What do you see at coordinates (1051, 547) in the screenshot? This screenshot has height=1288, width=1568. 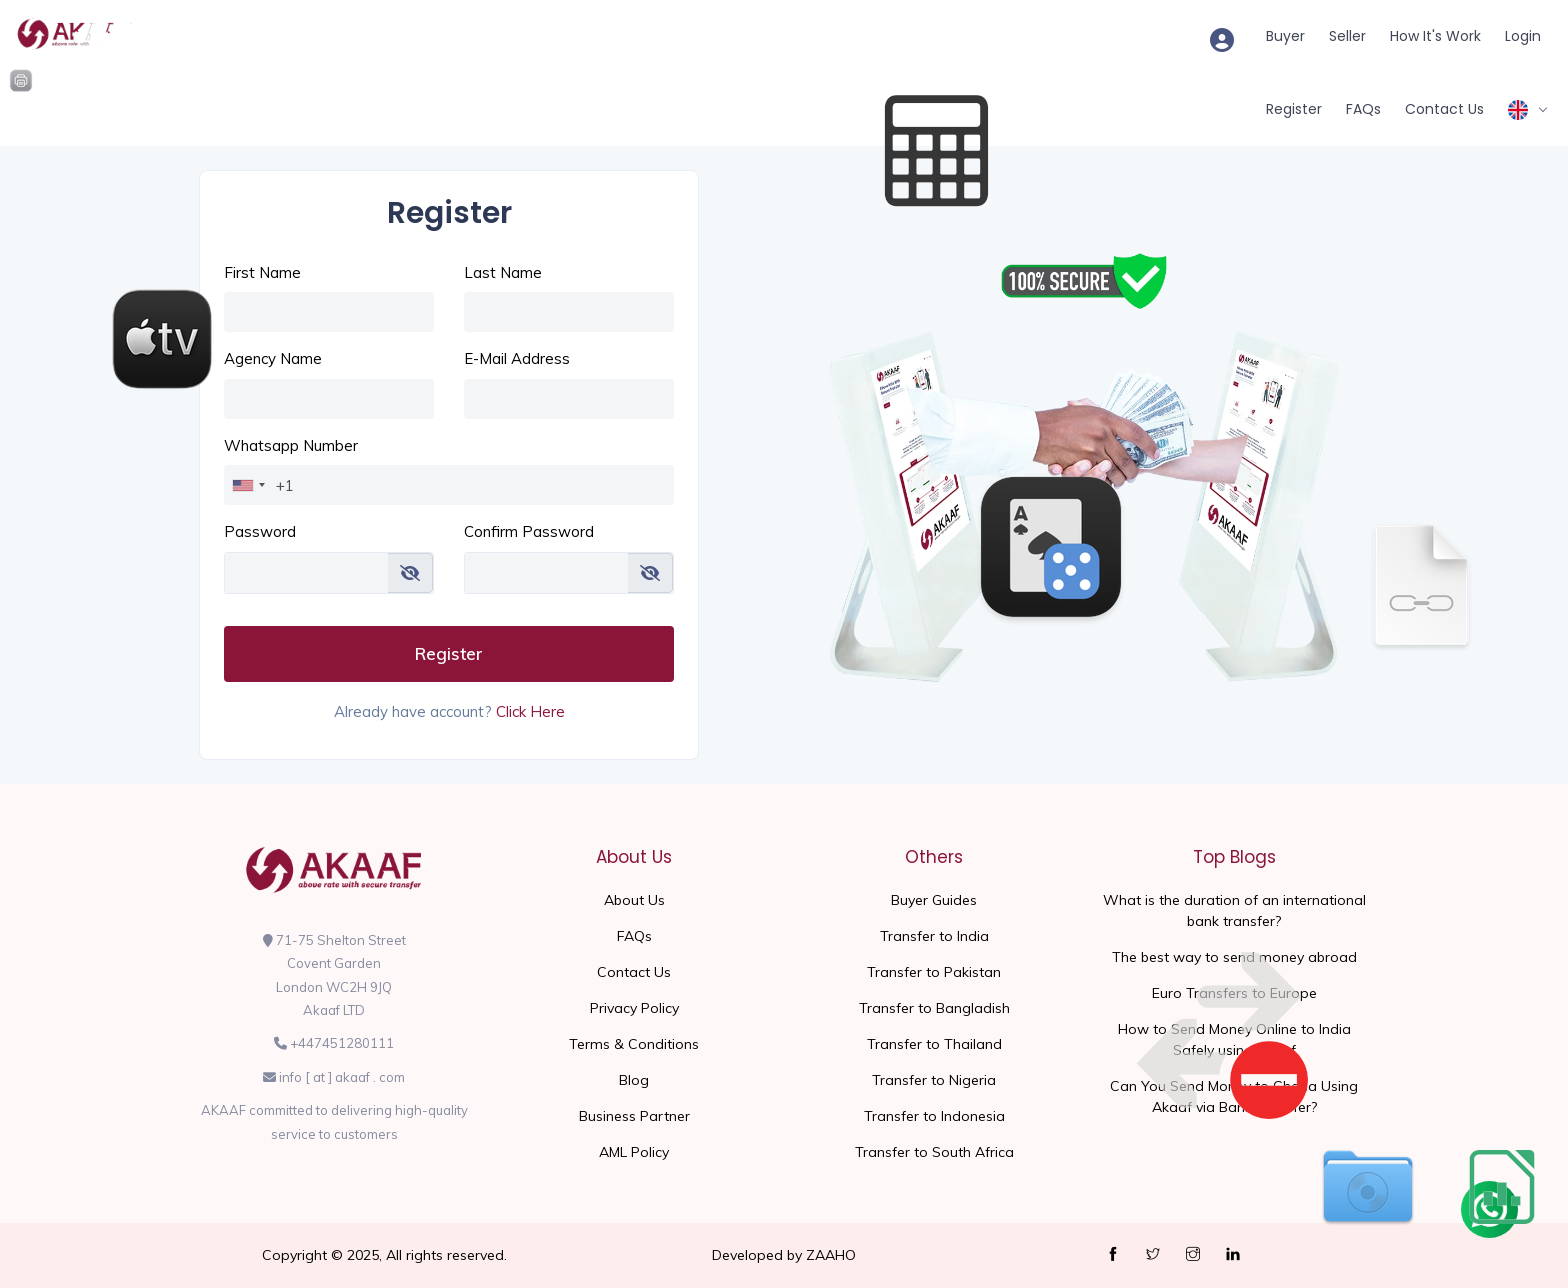 I see `launch tabletop simulator` at bounding box center [1051, 547].